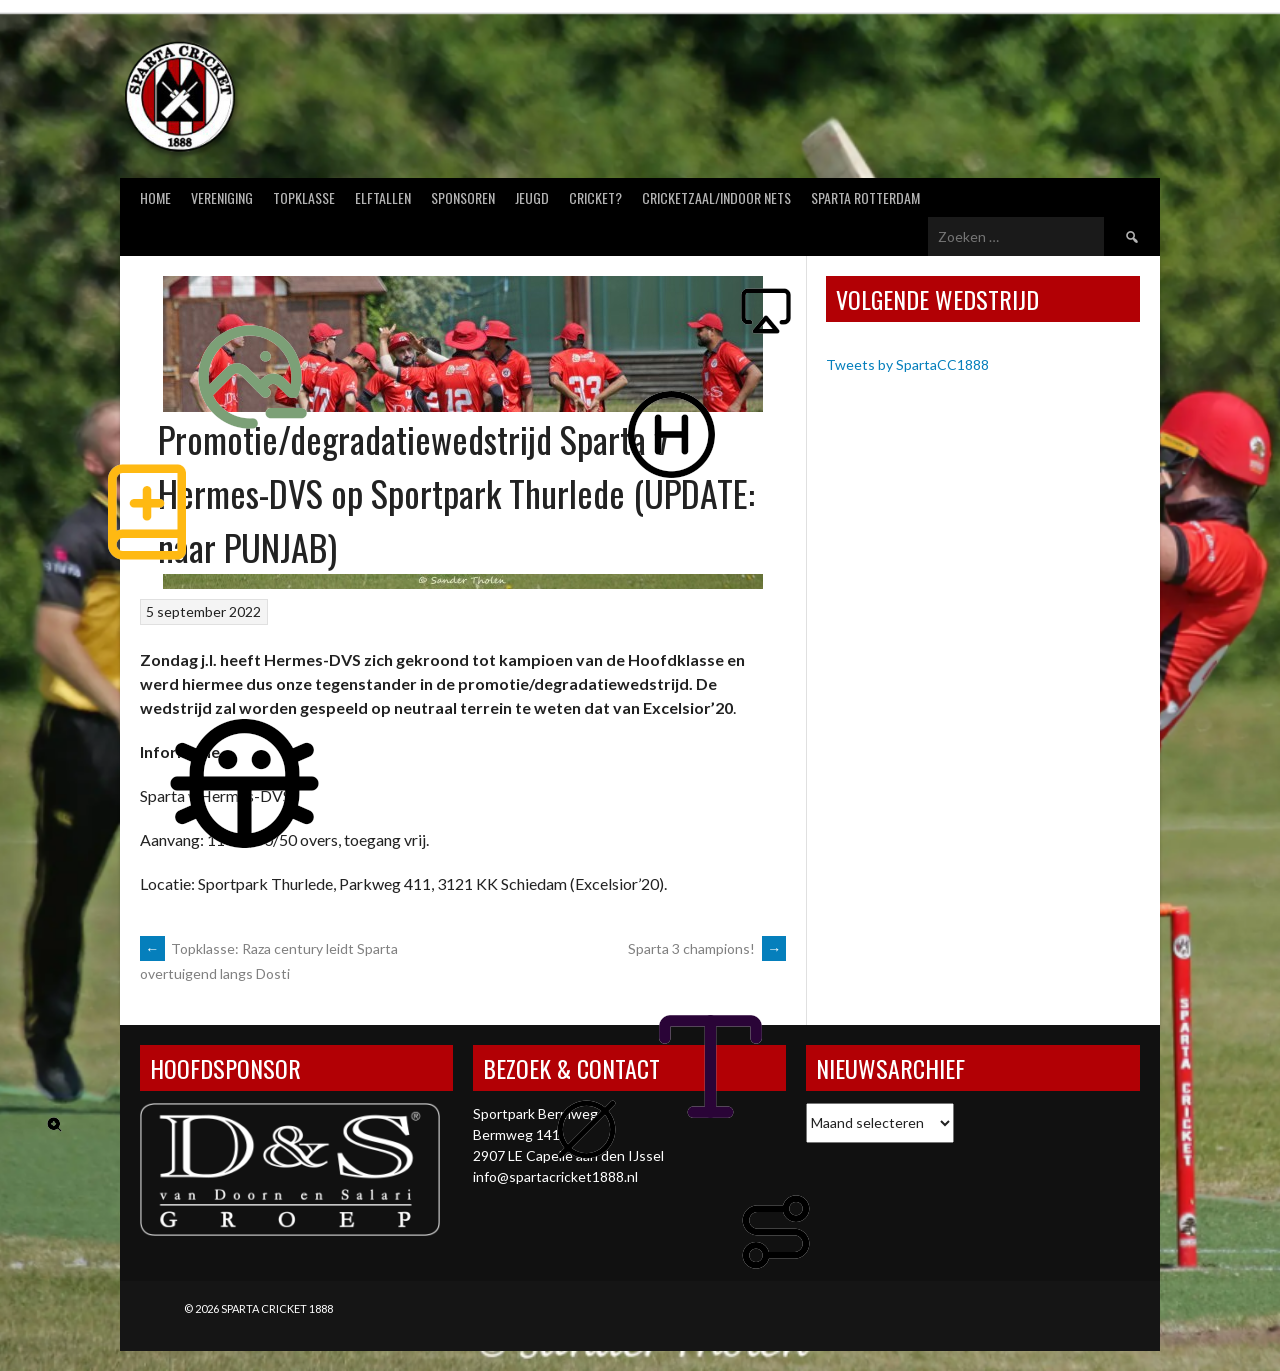 The height and width of the screenshot is (1371, 1280). What do you see at coordinates (710, 1066) in the screenshot?
I see `access text formatting options` at bounding box center [710, 1066].